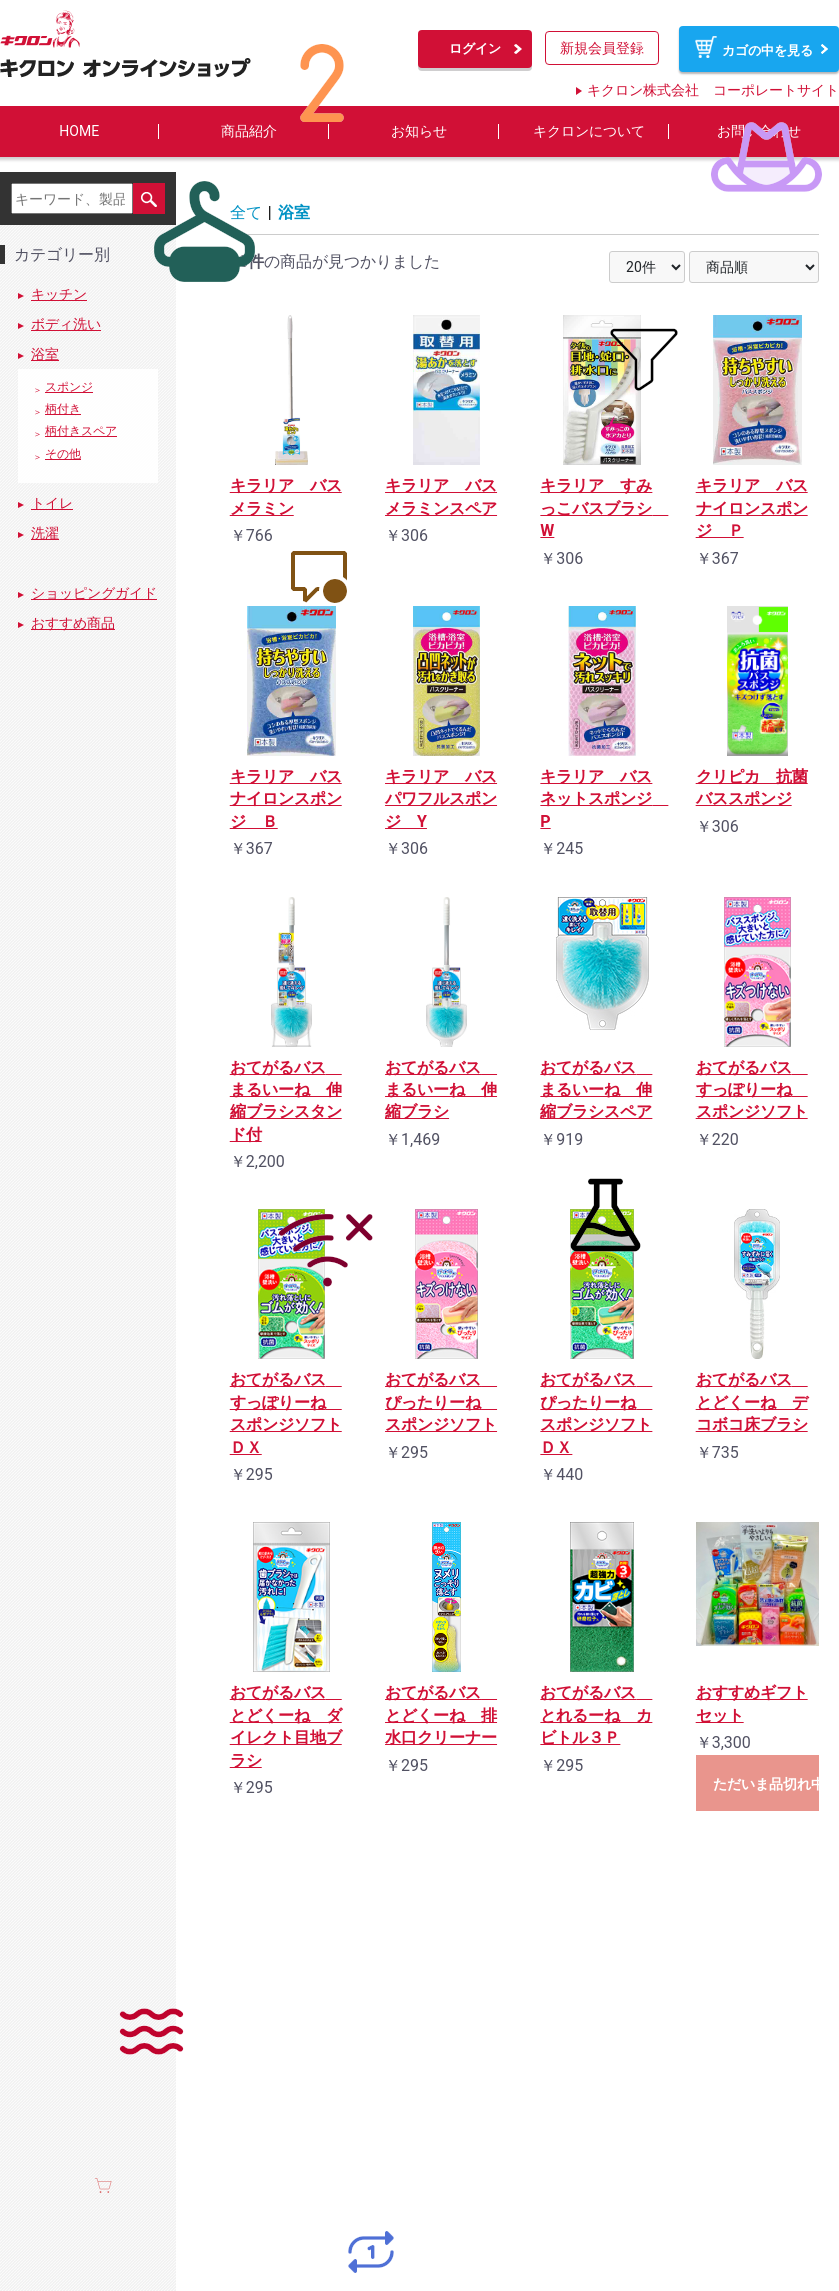 The image size is (839, 2291). I want to click on indicates step 2 in a multi-step process, so click(322, 83).